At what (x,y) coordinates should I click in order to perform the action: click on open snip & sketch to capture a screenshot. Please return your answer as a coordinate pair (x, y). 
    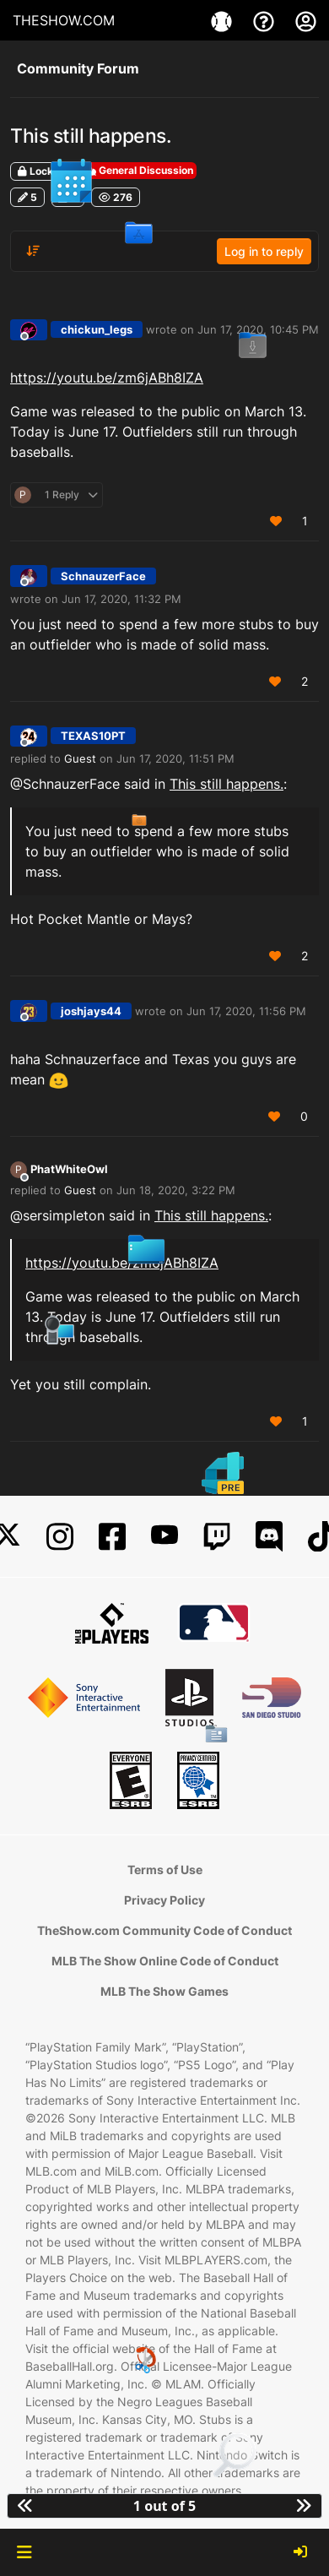
    Looking at the image, I should click on (145, 2360).